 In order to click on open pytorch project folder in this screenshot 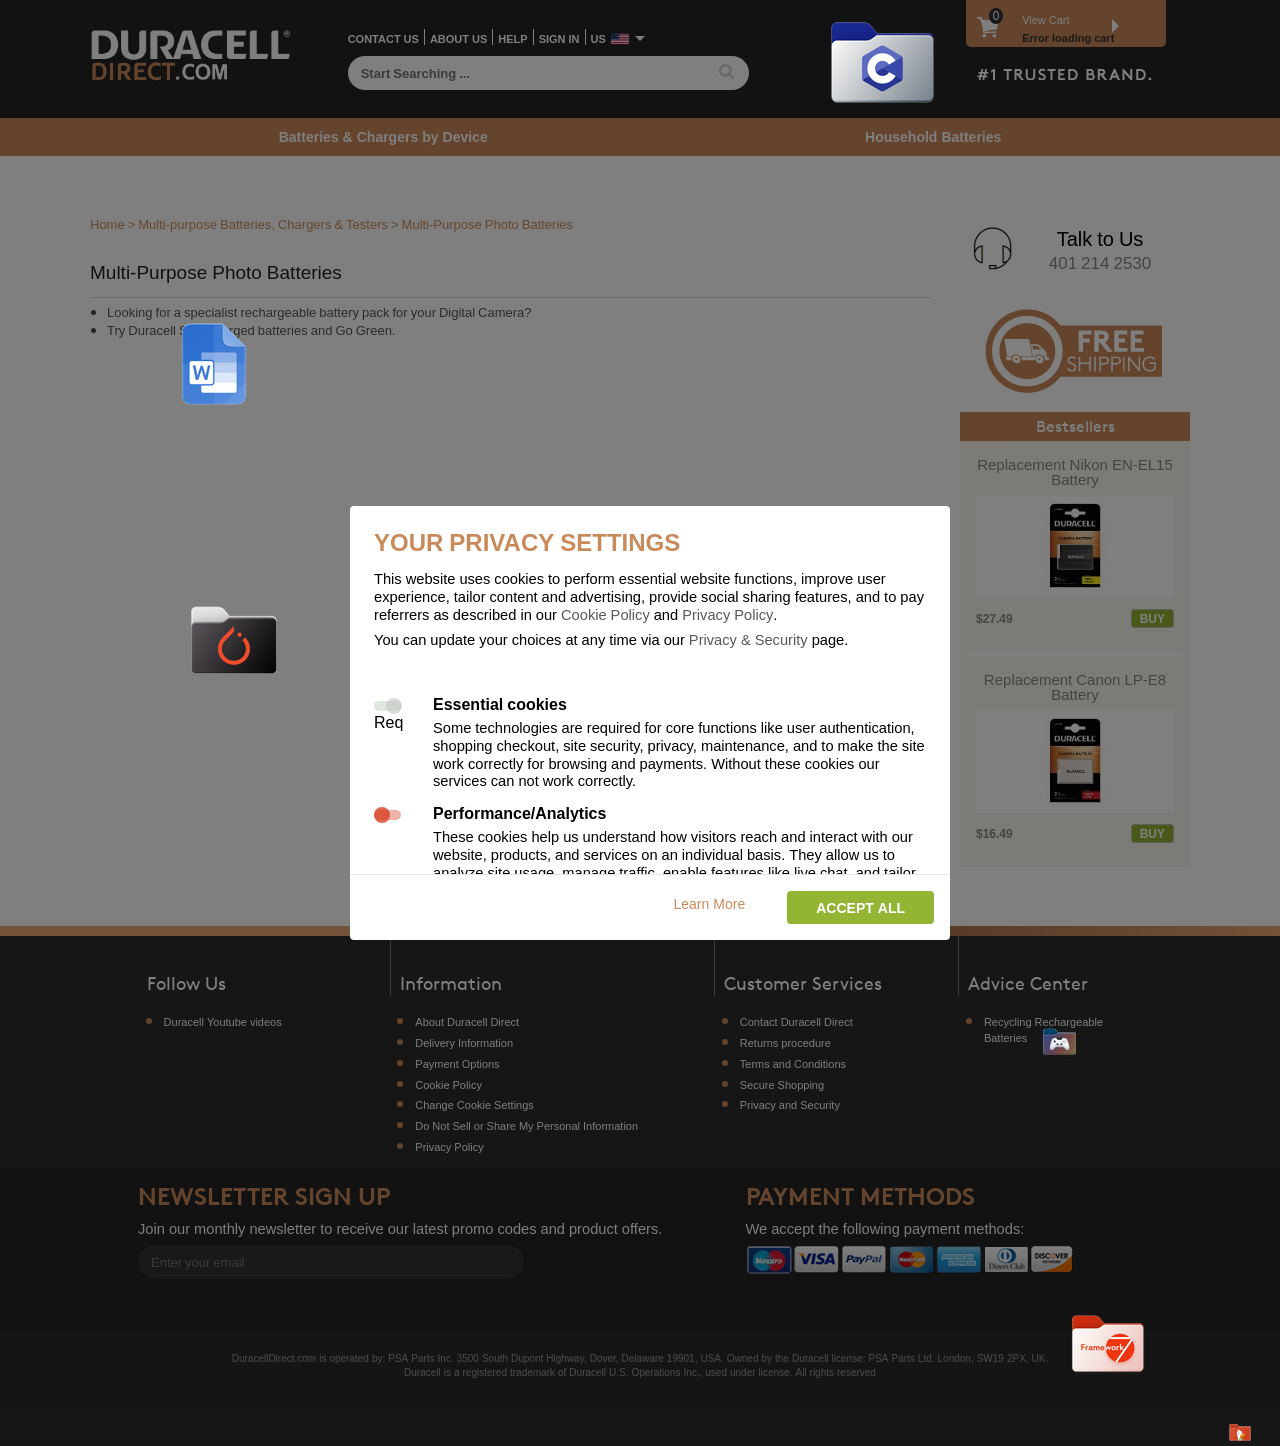, I will do `click(233, 642)`.